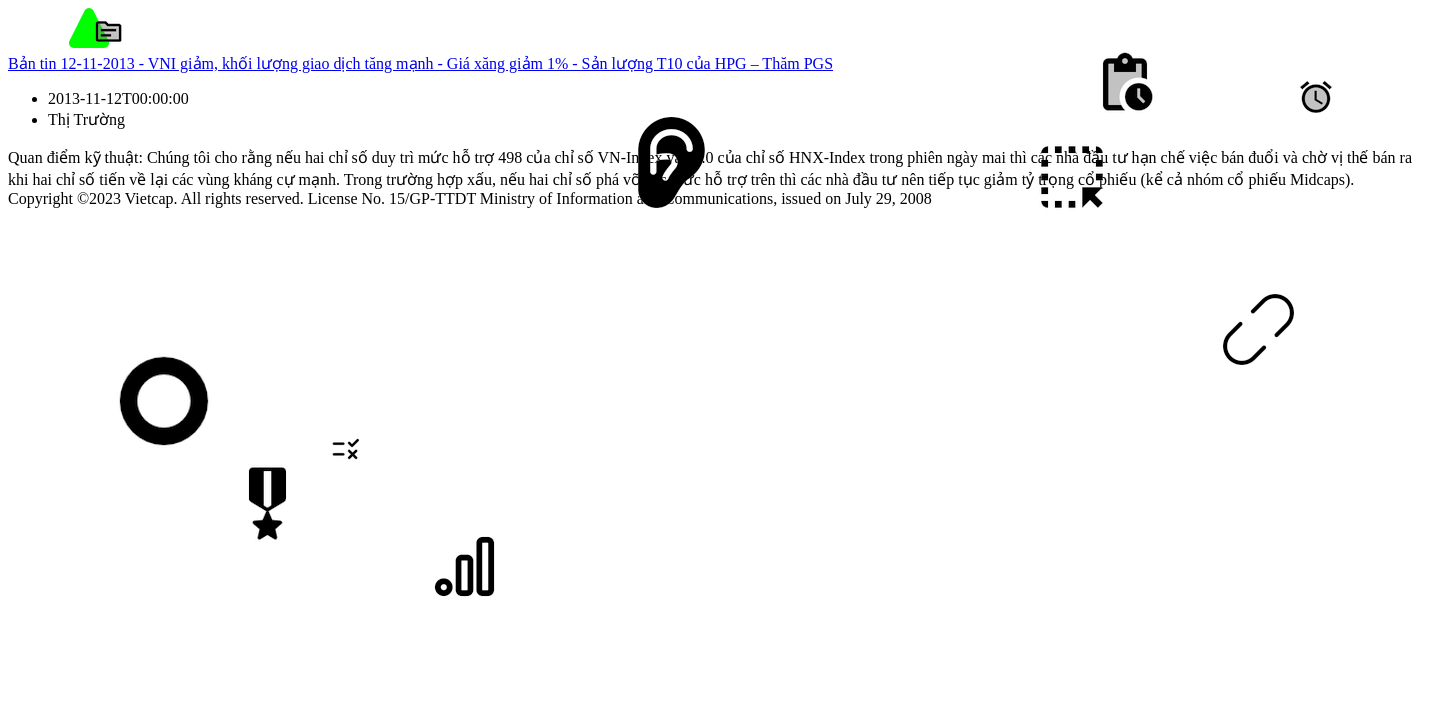  I want to click on adjust audio or hearing accessibility settings, so click(671, 162).